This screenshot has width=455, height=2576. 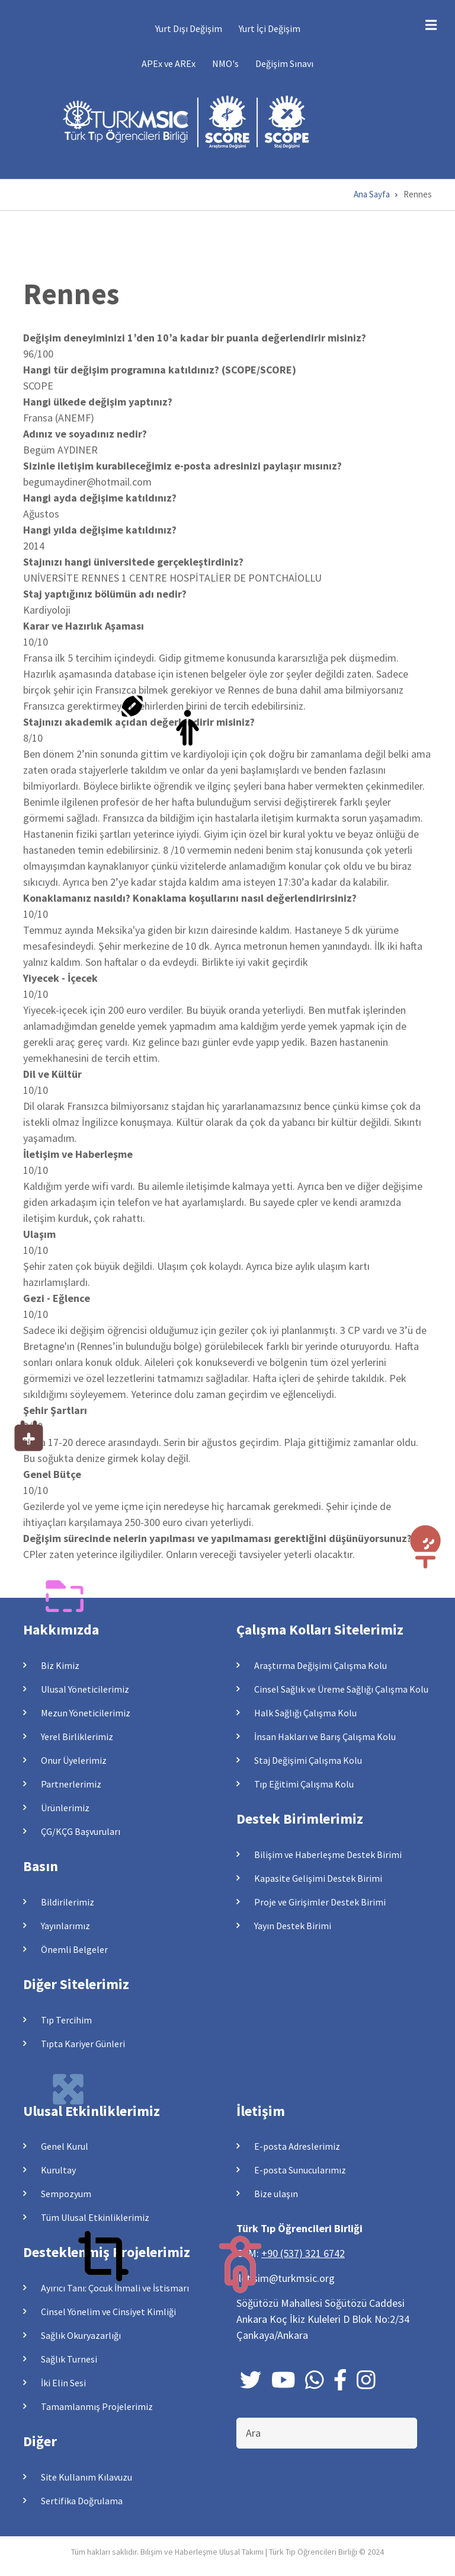 I want to click on create a new folder, so click(x=65, y=1596).